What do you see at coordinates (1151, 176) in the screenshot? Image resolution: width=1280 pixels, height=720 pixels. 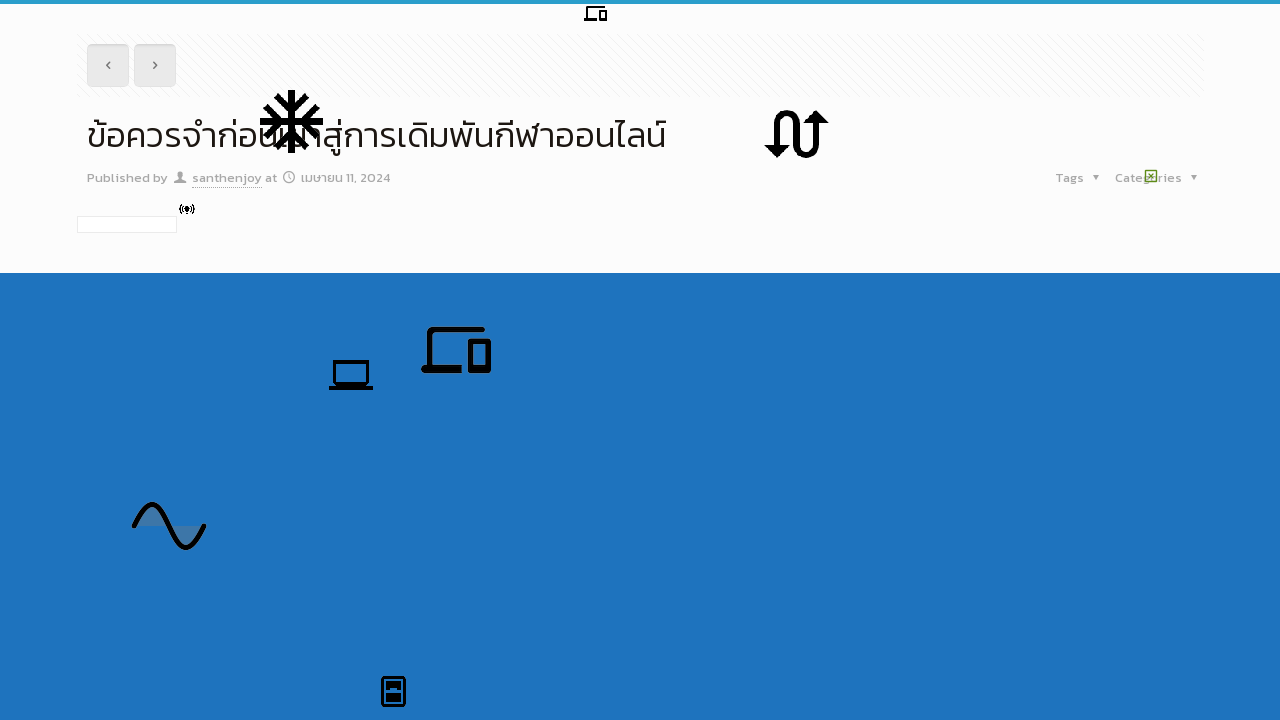 I see `close or dismiss a modal window` at bounding box center [1151, 176].